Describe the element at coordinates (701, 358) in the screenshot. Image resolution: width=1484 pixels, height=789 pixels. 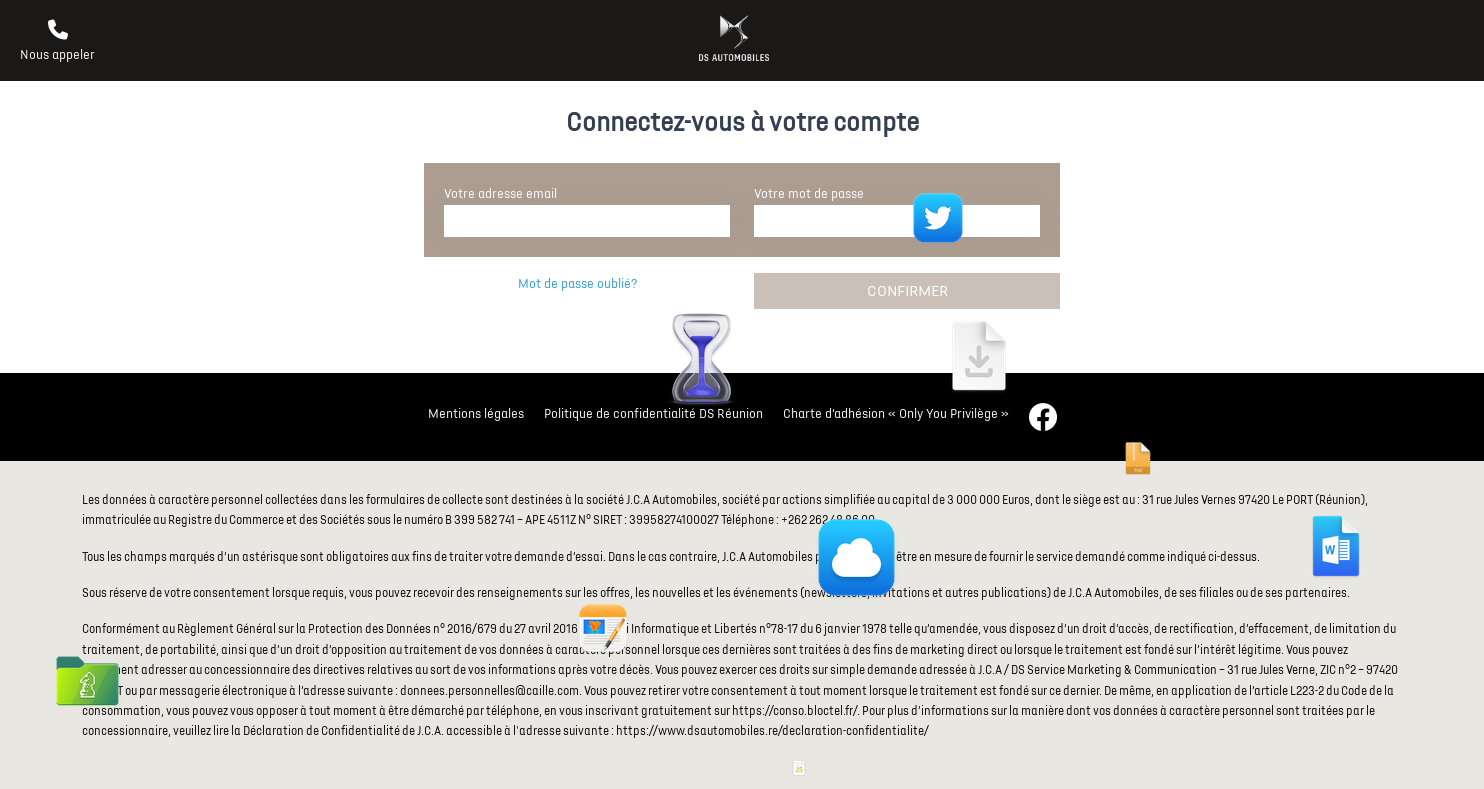
I see `view your screen time usage statistics` at that location.